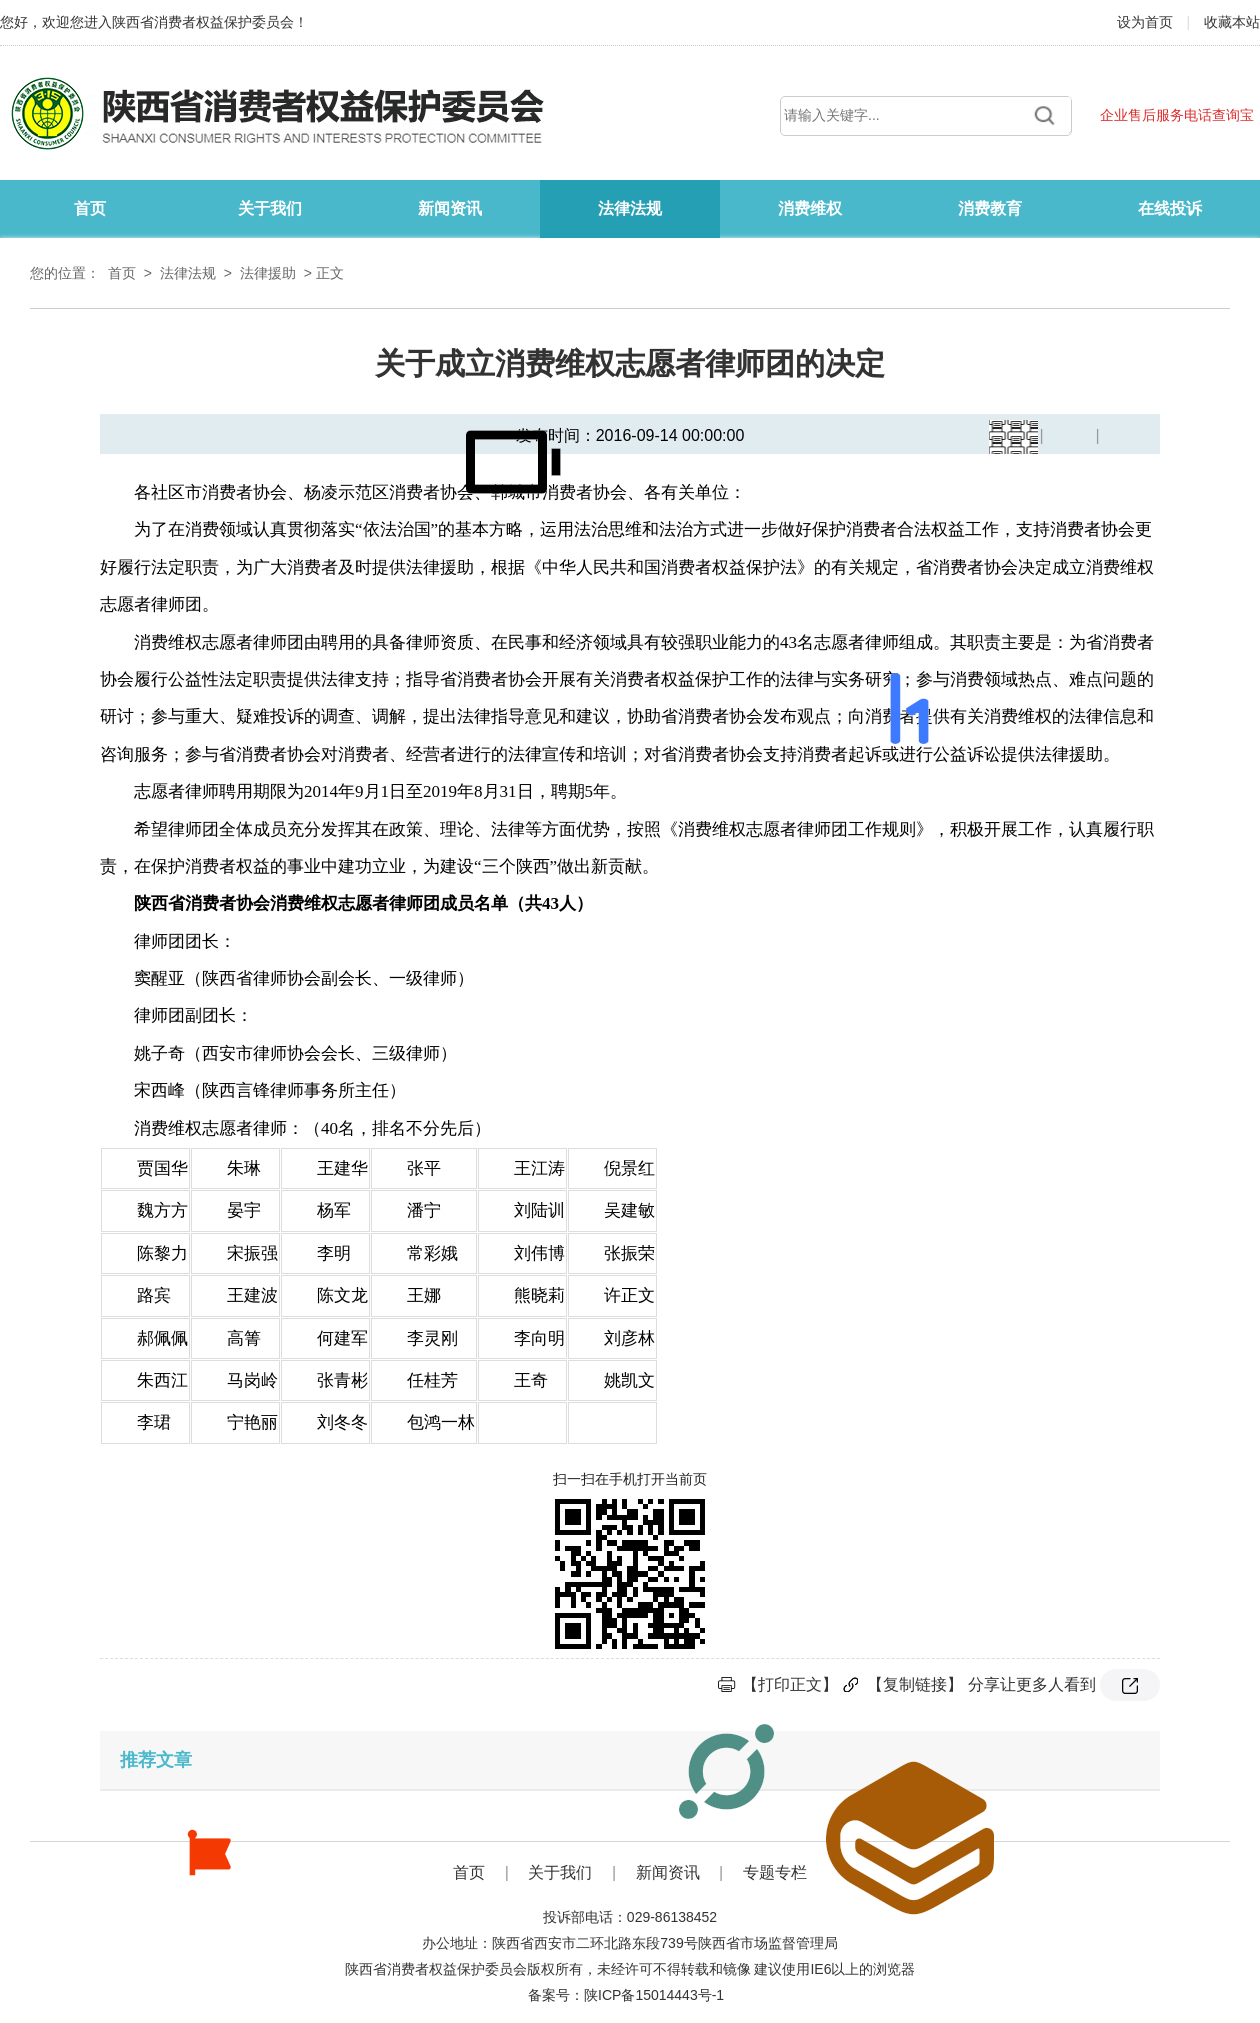  I want to click on font awesome brand logo, so click(209, 1852).